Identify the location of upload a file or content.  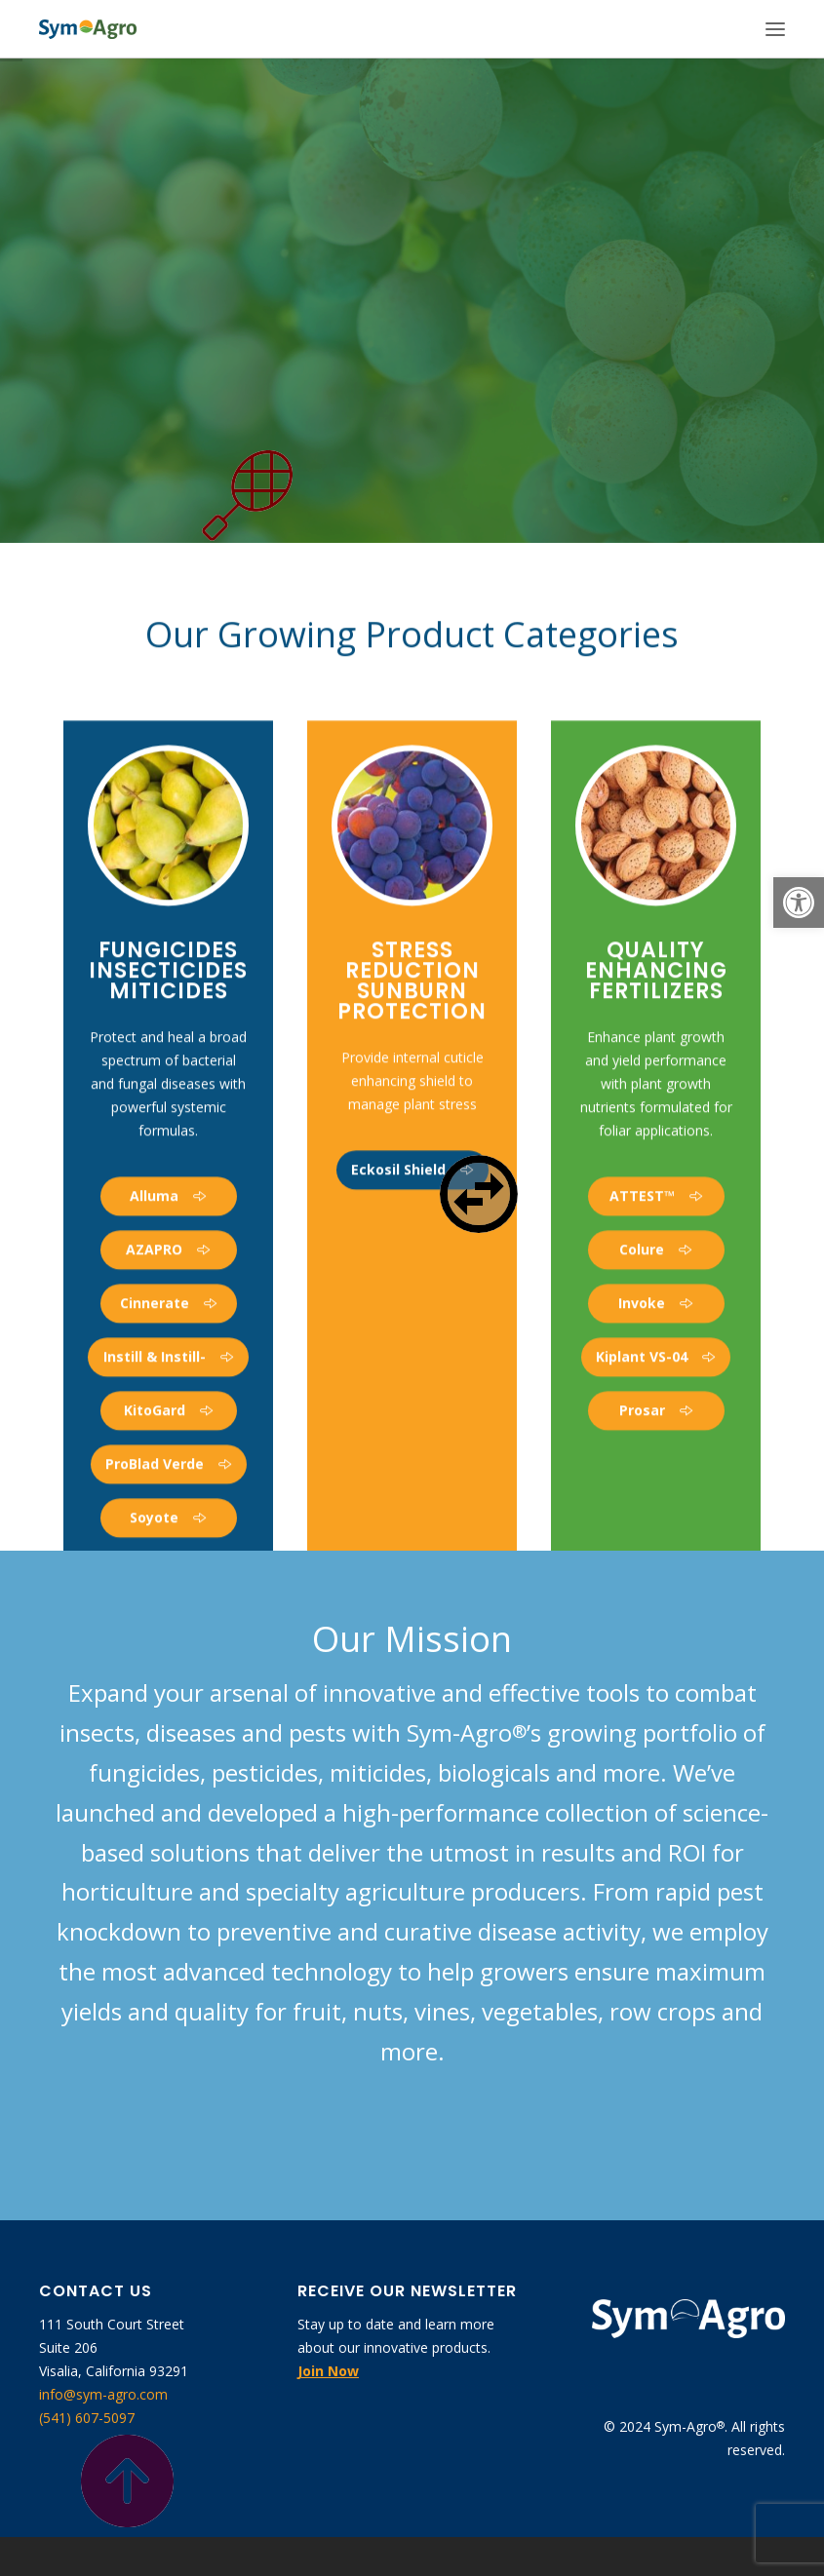
(127, 2480).